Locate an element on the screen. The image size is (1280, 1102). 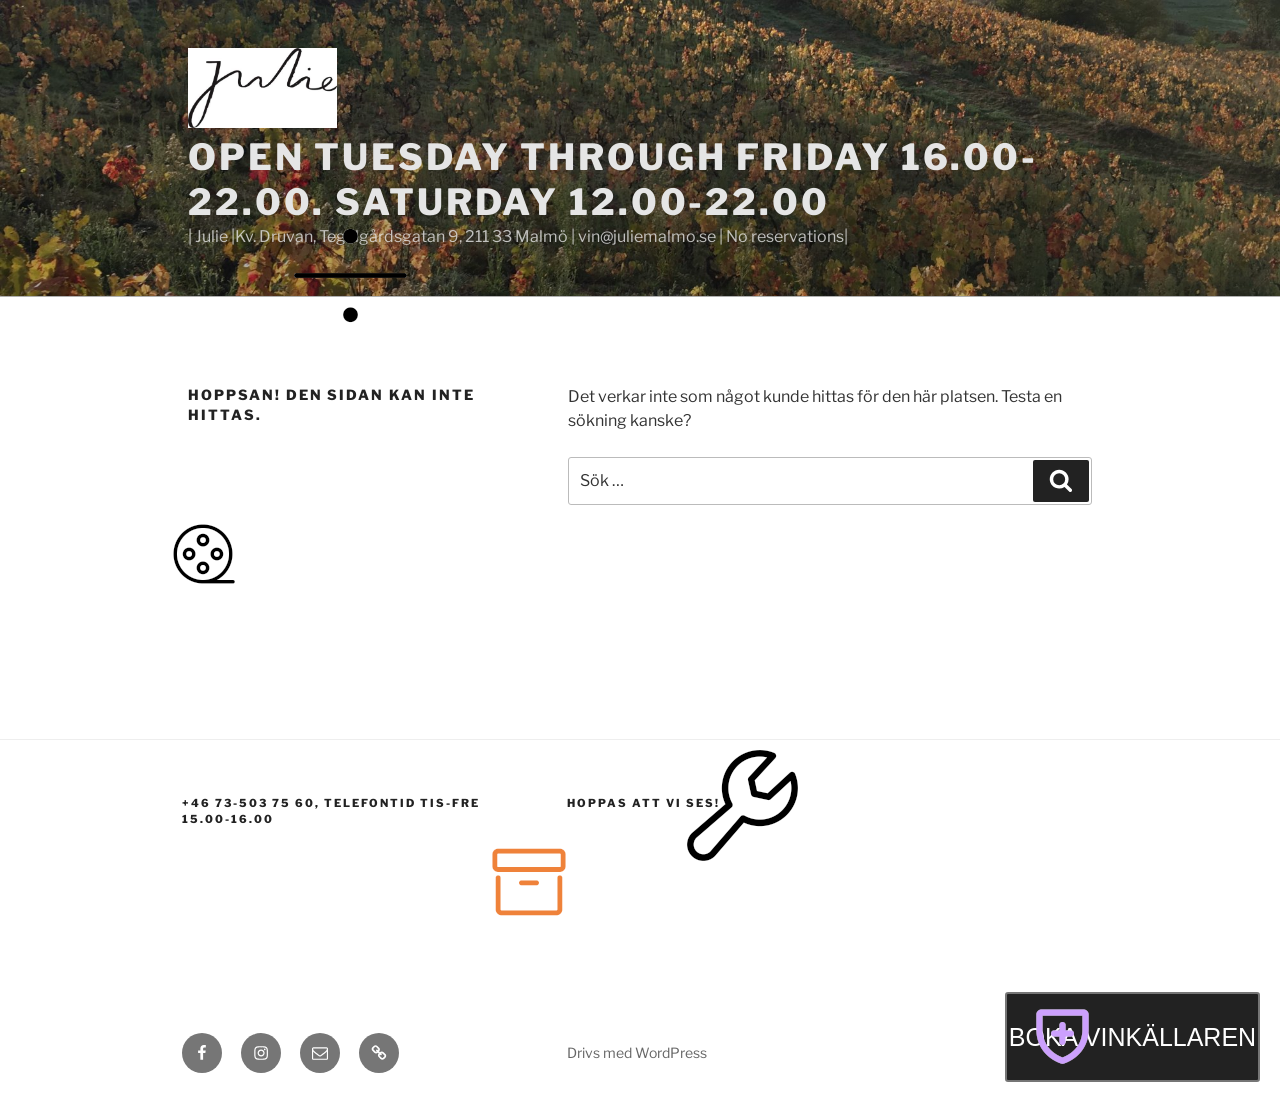
archive this item is located at coordinates (529, 882).